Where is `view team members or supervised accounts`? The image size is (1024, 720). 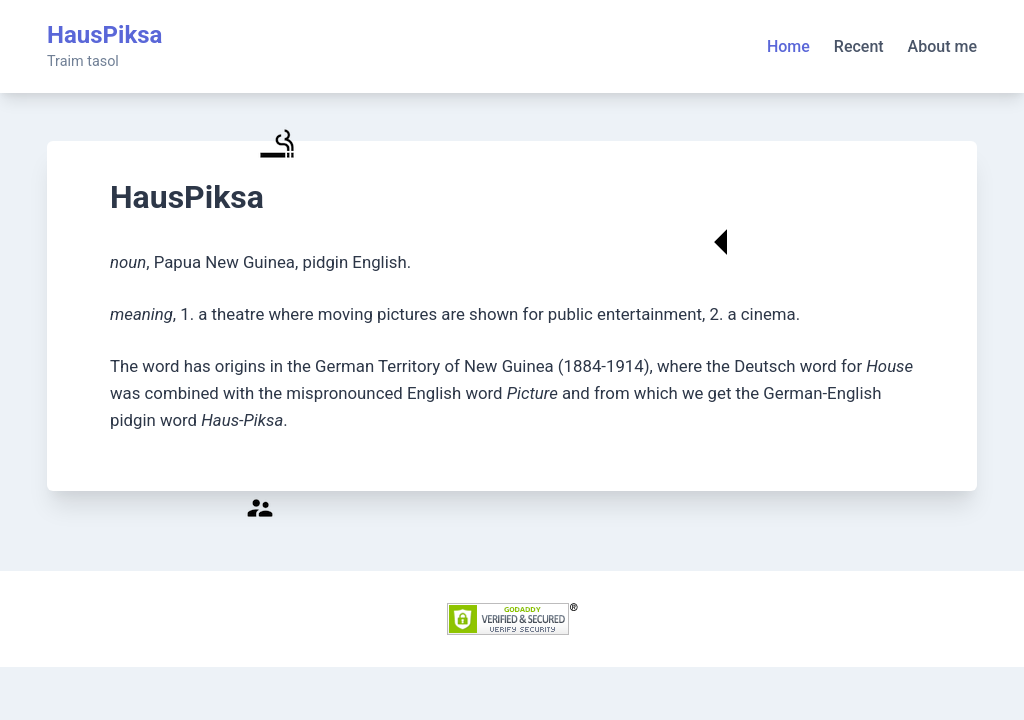 view team members or supervised accounts is located at coordinates (260, 508).